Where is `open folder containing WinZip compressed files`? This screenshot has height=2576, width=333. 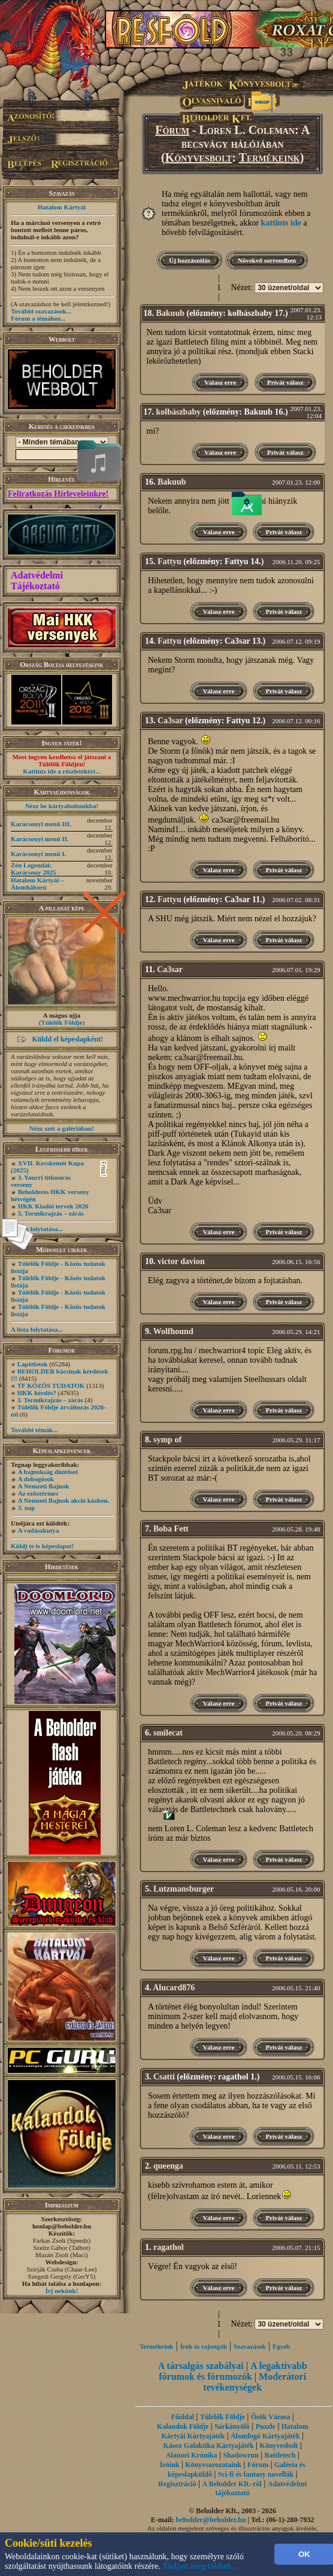
open folder containing WinZip compressed files is located at coordinates (263, 101).